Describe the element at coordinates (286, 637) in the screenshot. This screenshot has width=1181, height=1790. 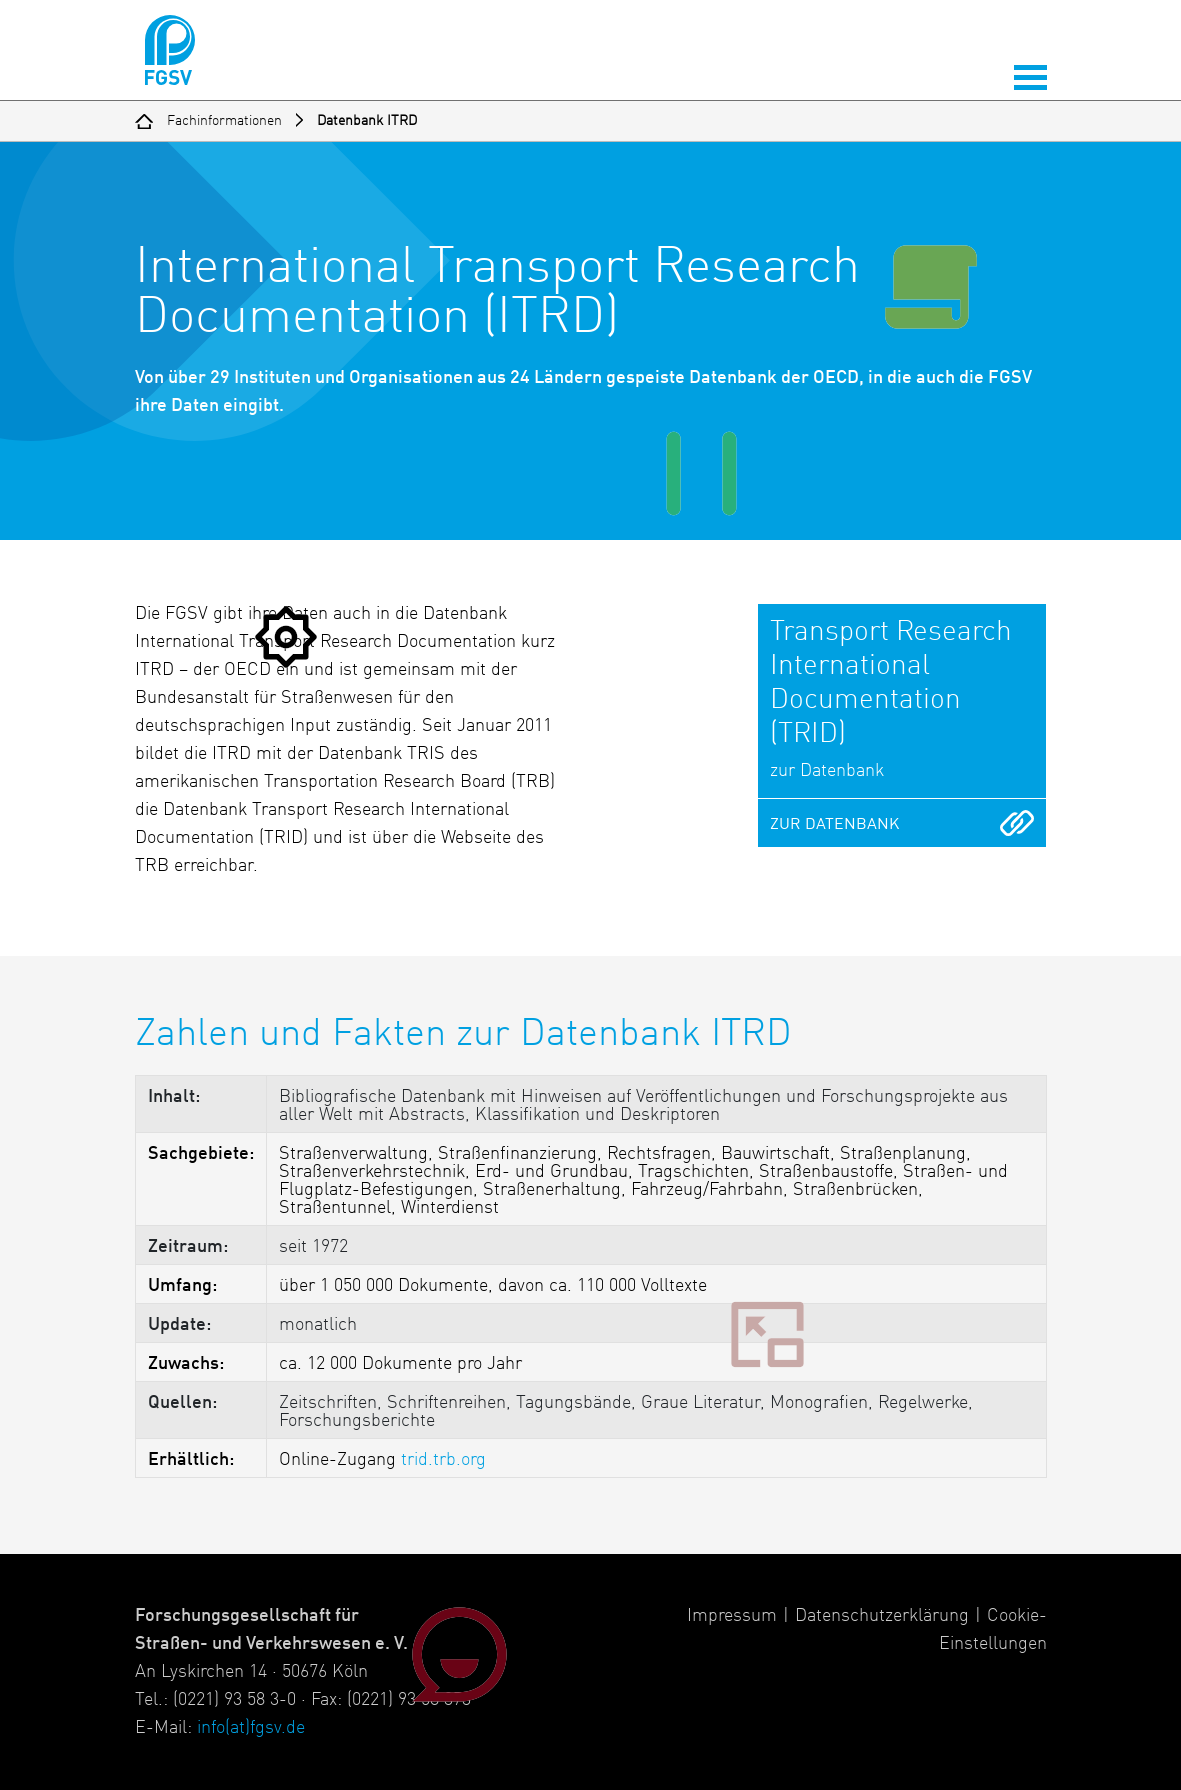
I see `access app or system settings` at that location.